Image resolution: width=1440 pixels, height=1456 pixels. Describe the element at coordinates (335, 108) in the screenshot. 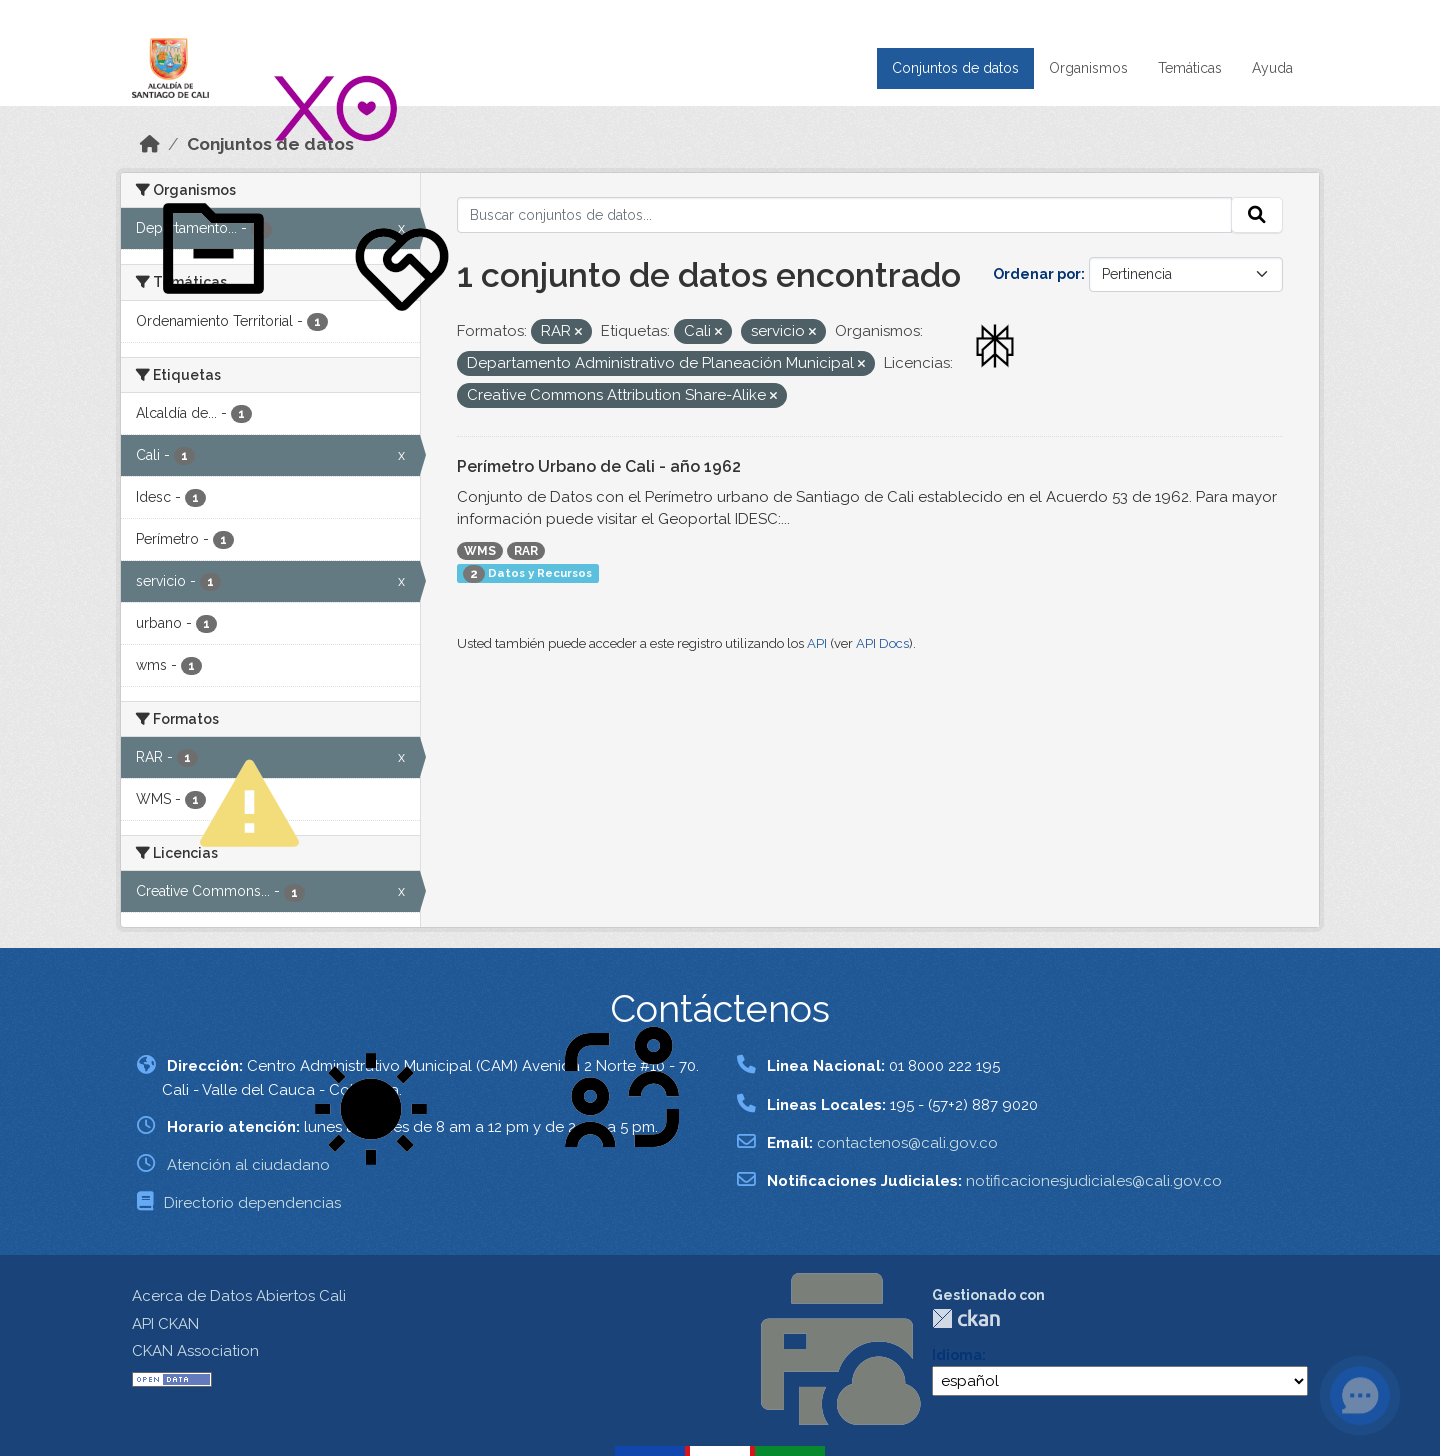

I see `xo brand logo` at that location.